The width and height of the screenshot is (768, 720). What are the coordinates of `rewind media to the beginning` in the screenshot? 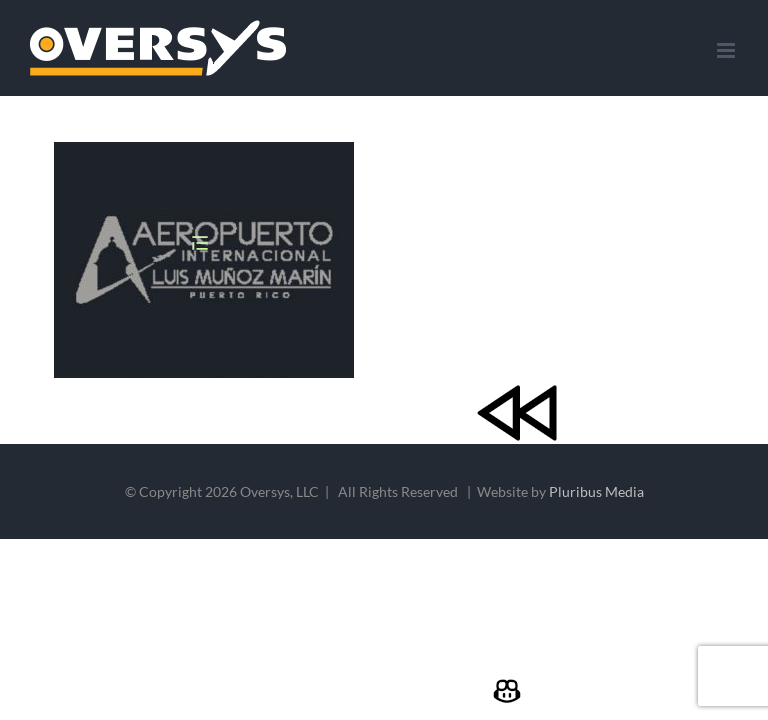 It's located at (520, 413).